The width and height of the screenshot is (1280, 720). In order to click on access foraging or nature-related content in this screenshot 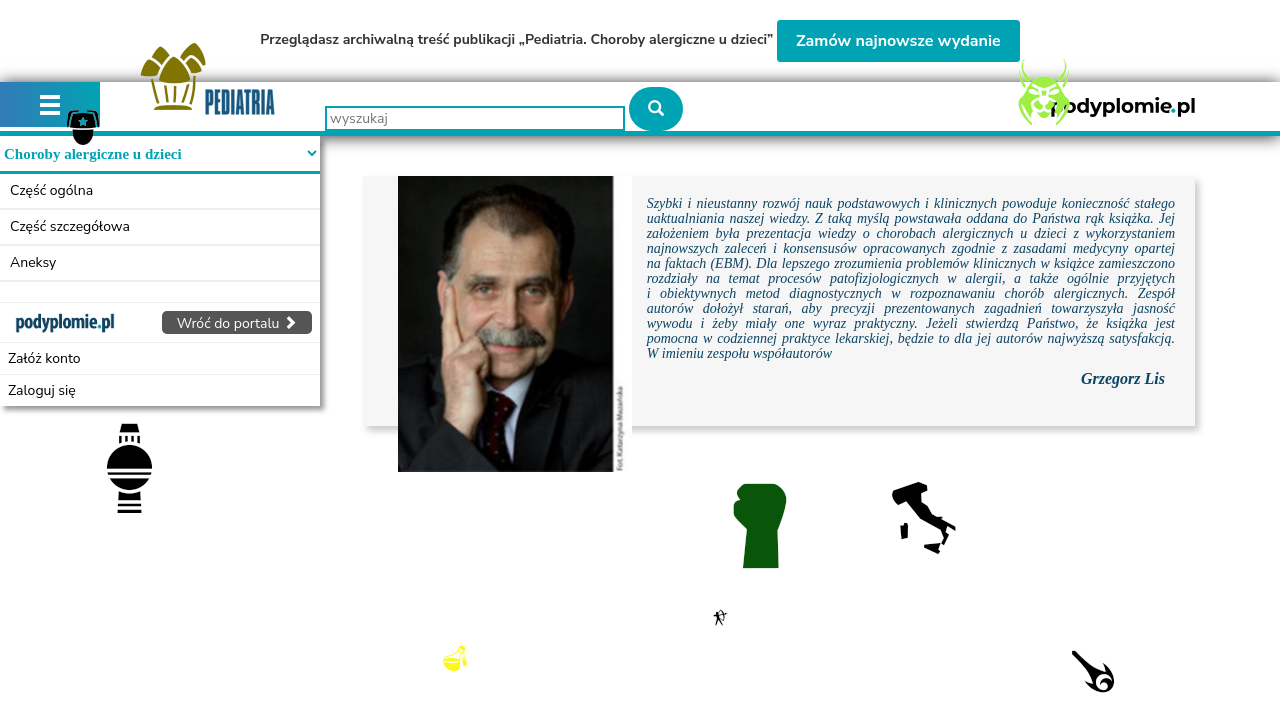, I will do `click(173, 76)`.